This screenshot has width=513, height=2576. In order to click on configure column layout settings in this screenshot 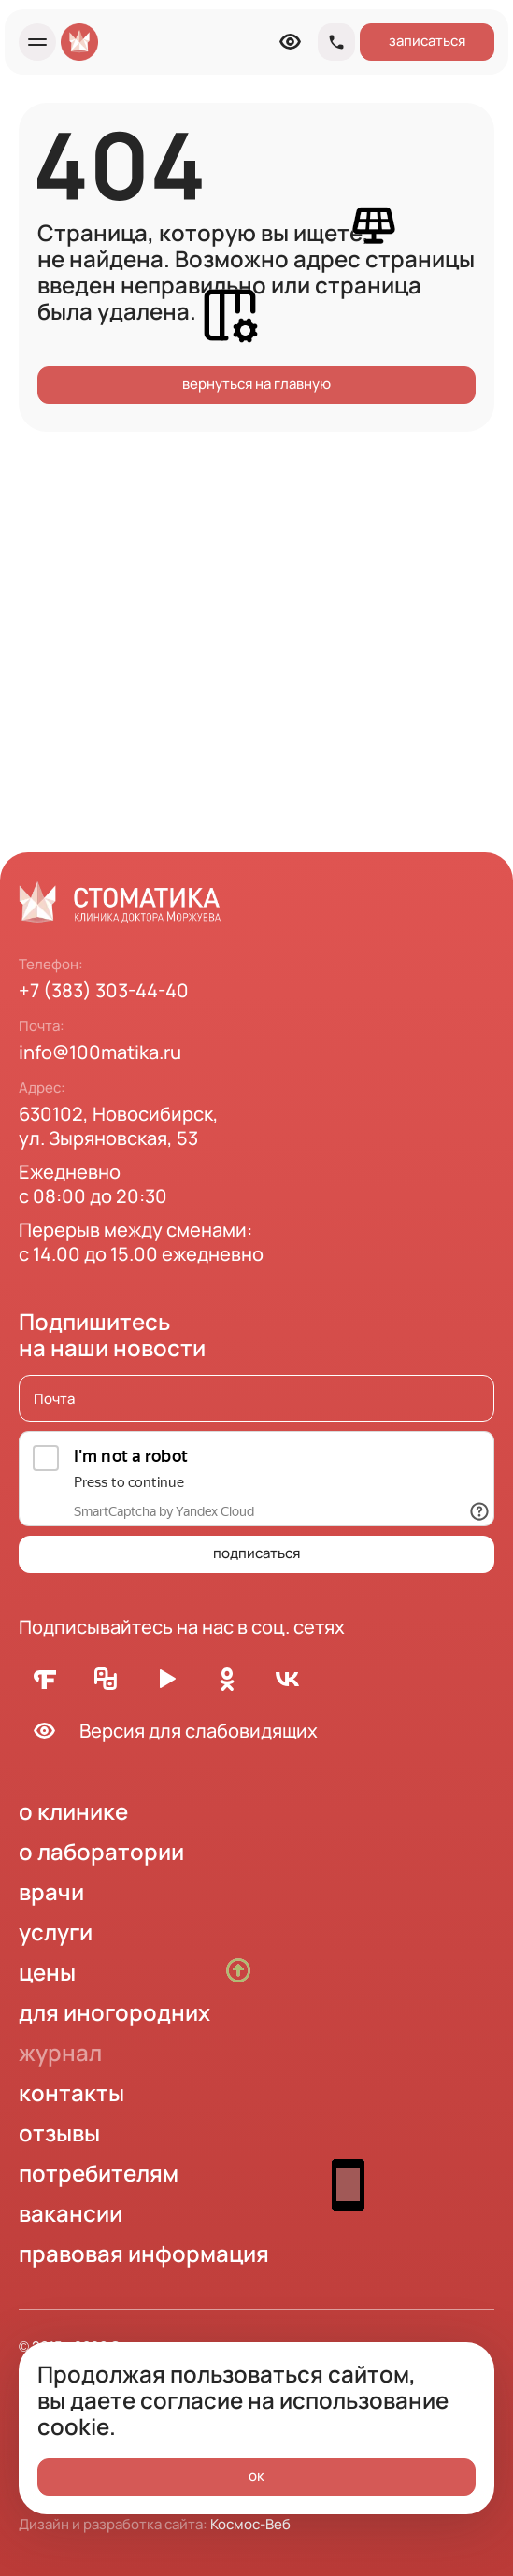, I will do `click(230, 315)`.